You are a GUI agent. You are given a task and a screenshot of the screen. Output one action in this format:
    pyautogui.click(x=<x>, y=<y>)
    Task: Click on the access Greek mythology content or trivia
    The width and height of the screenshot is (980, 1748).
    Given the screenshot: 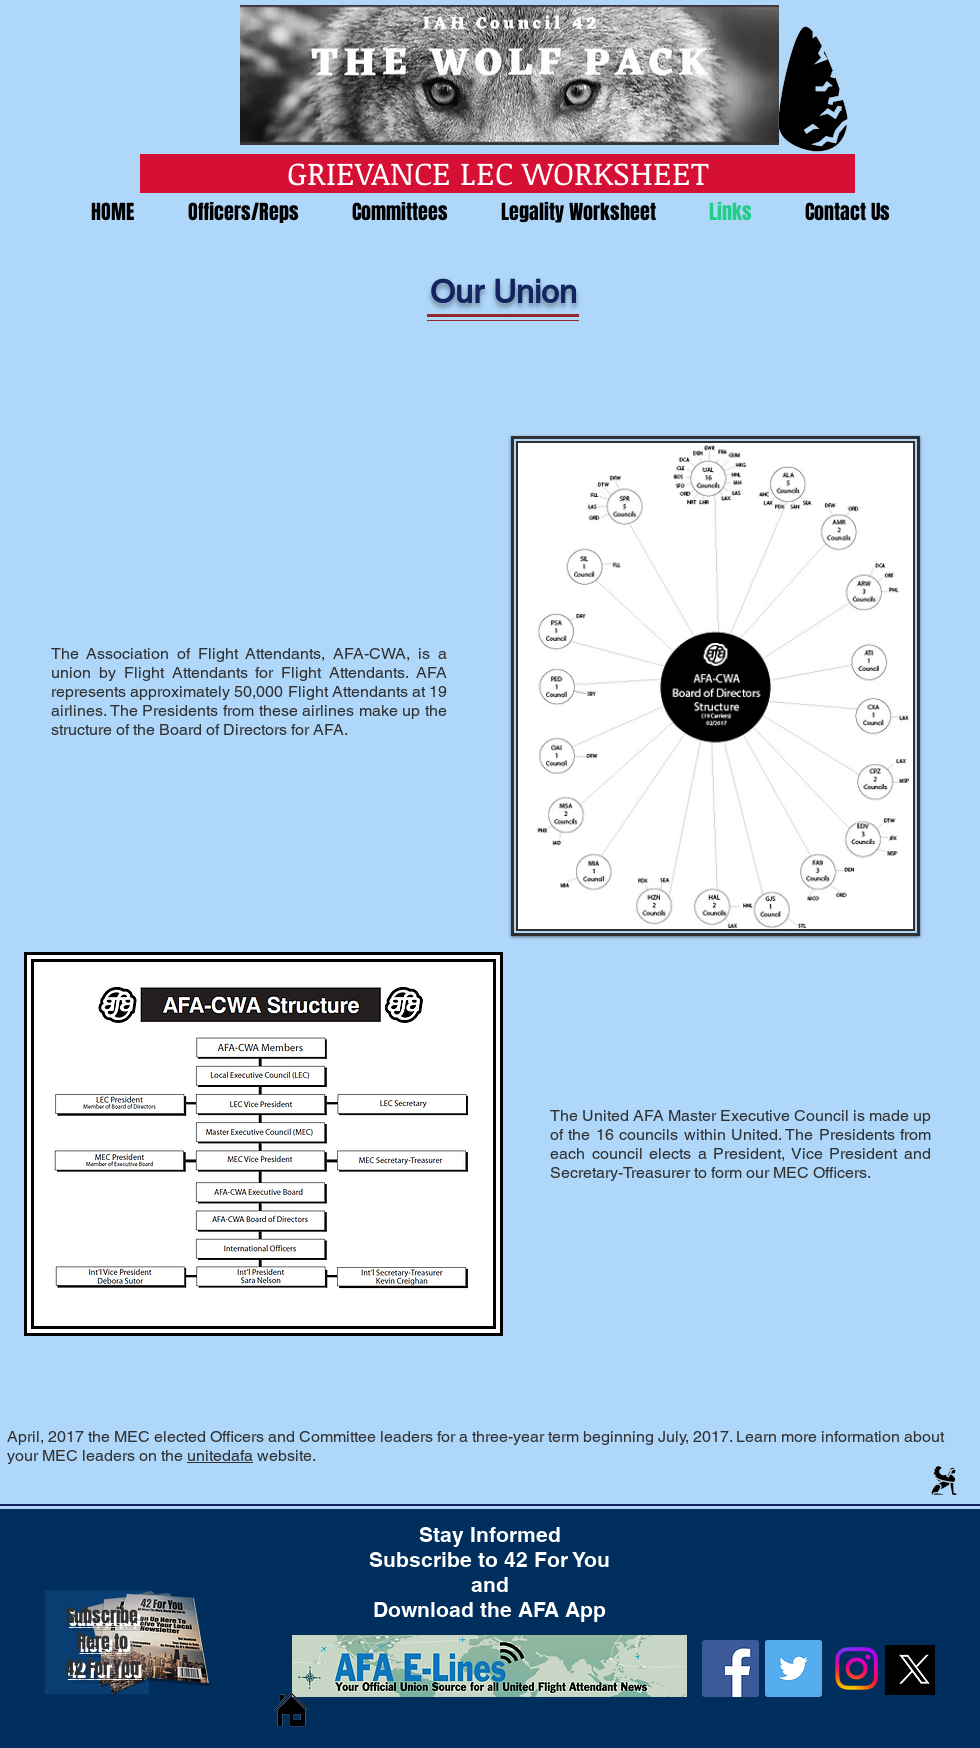 What is the action you would take?
    pyautogui.click(x=944, y=1480)
    